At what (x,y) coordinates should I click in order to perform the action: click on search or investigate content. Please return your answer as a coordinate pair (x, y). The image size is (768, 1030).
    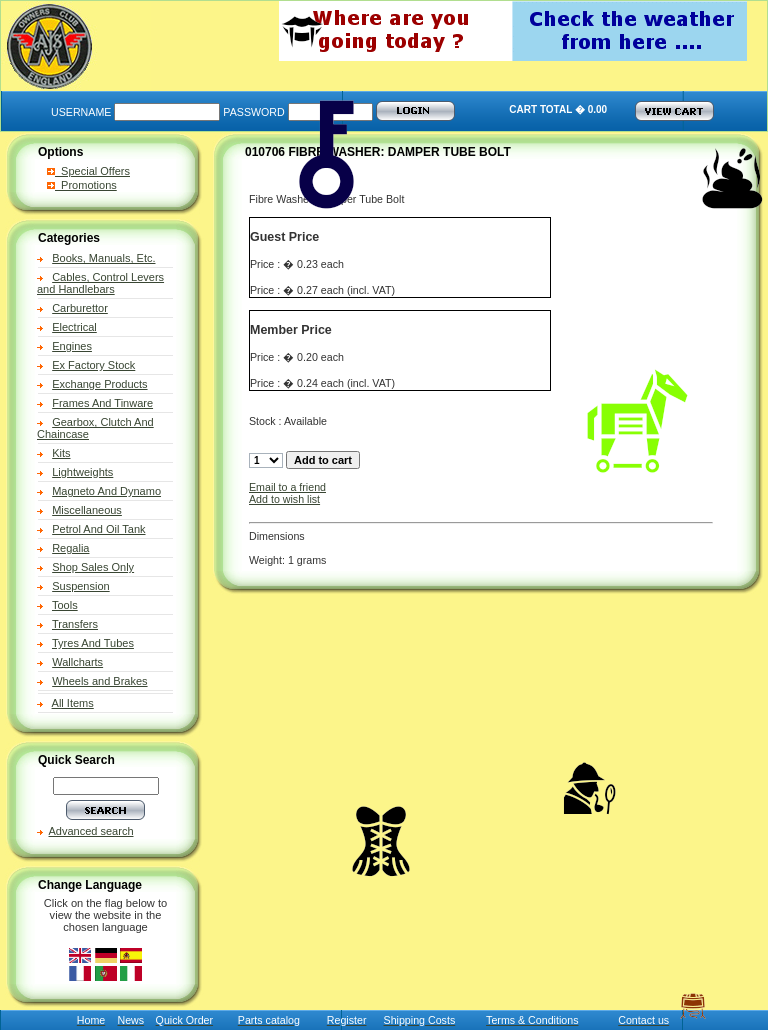
    Looking at the image, I should click on (590, 788).